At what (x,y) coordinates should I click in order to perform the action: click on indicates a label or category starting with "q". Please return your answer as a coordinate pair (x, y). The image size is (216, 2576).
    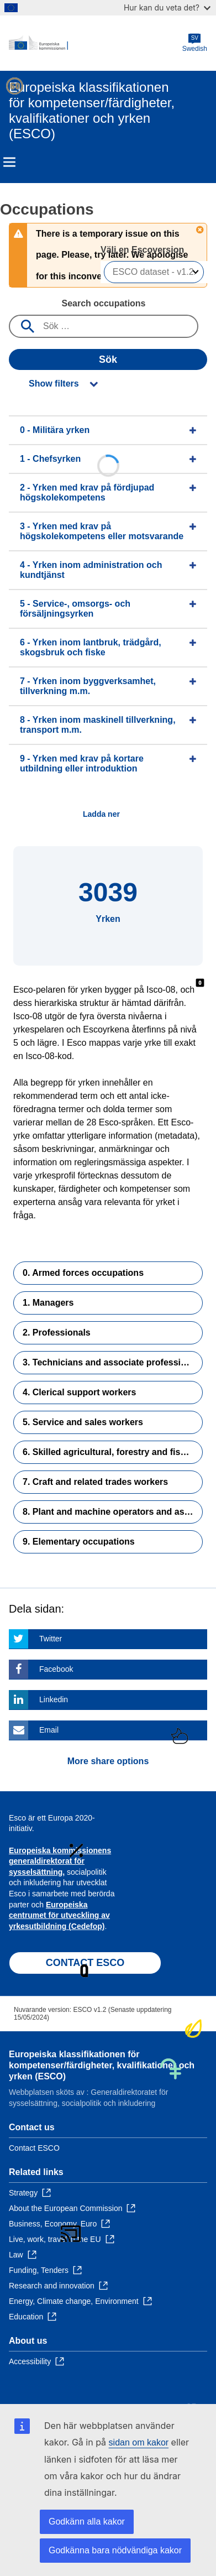
    Looking at the image, I should click on (84, 1970).